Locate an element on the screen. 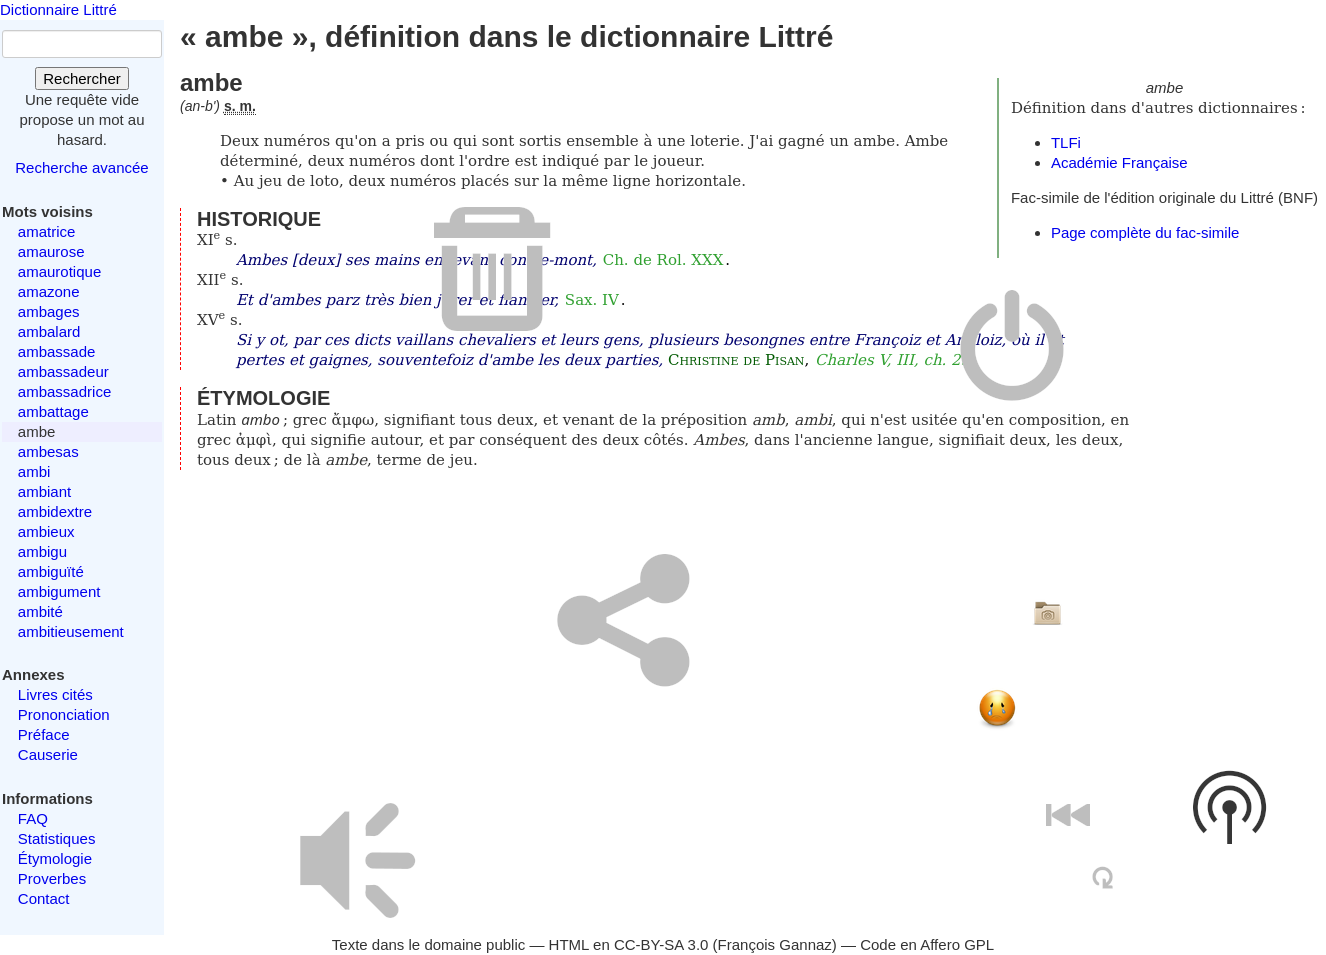 The width and height of the screenshot is (1326, 955). skip to the previous track is located at coordinates (1068, 815).